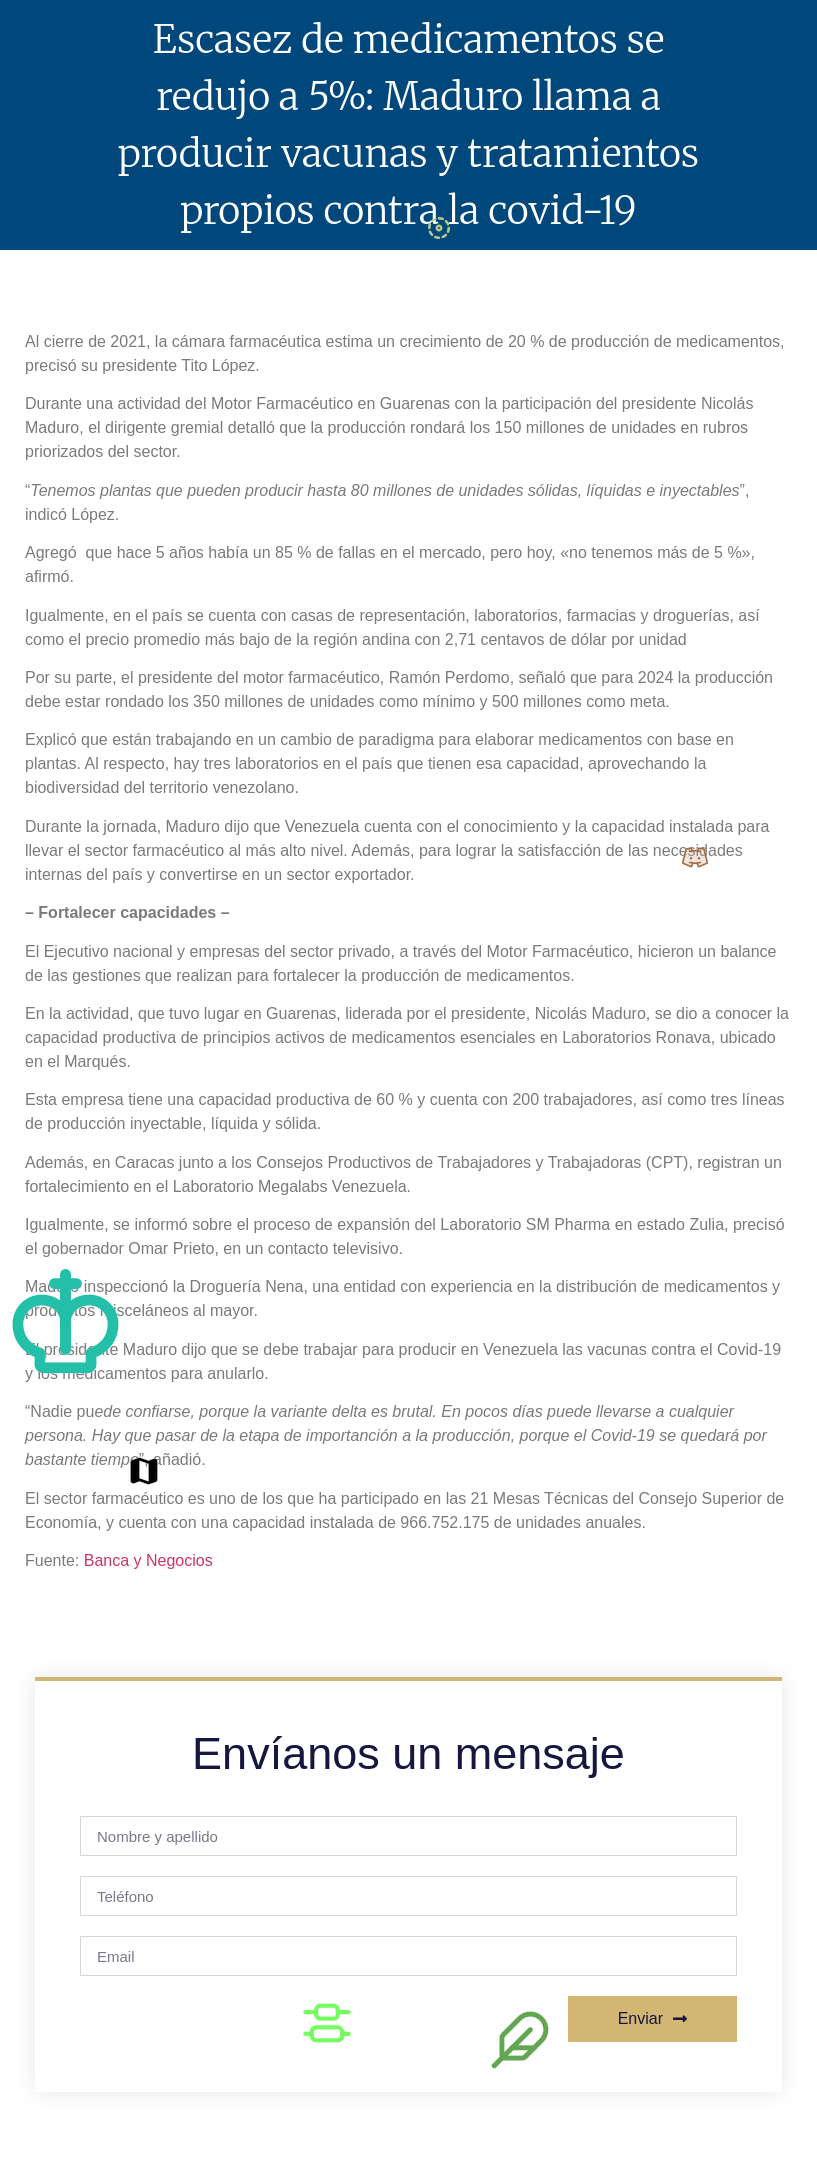  Describe the element at coordinates (65, 1327) in the screenshot. I see `indicates premium or royal status` at that location.